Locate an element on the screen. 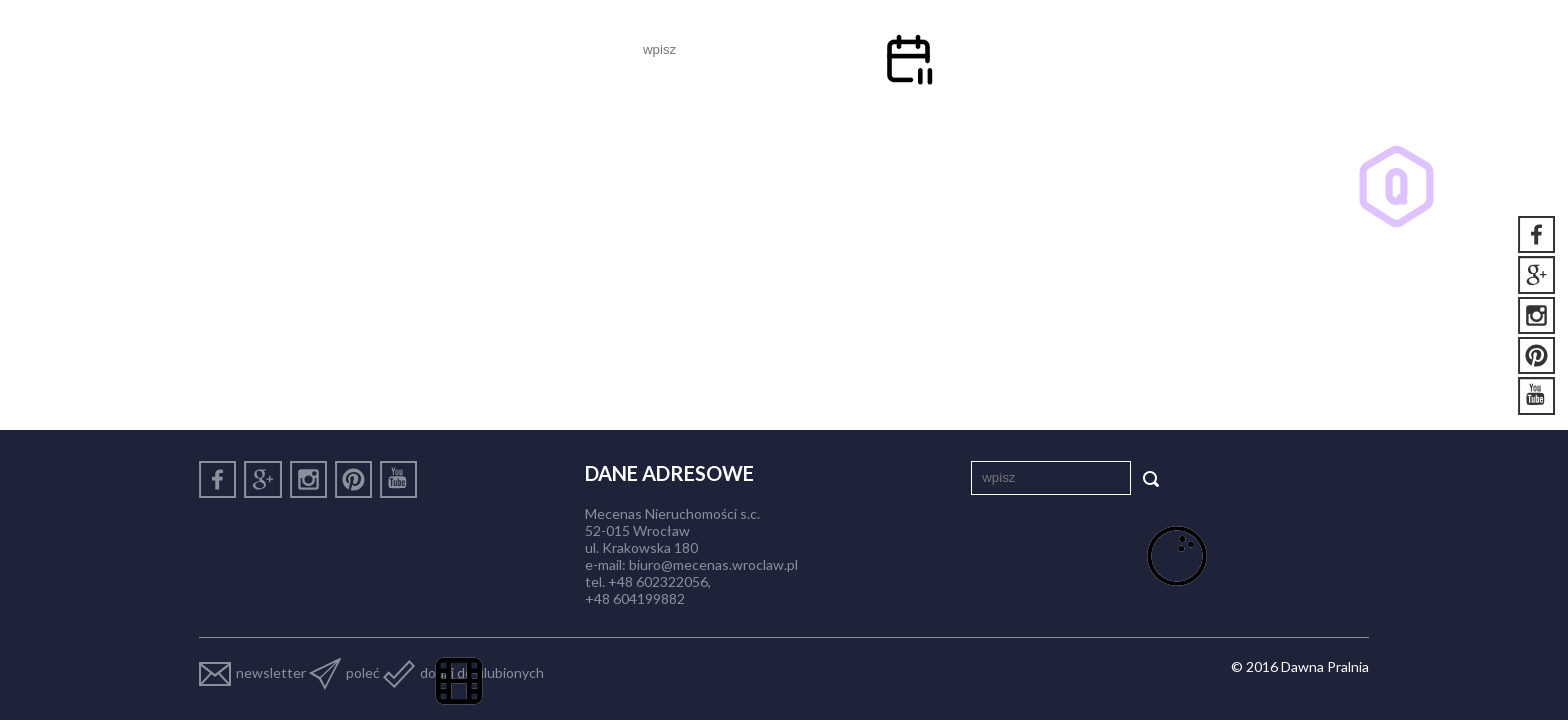 This screenshot has width=1568, height=720. indicates a Q-labeled category or section is located at coordinates (1396, 186).